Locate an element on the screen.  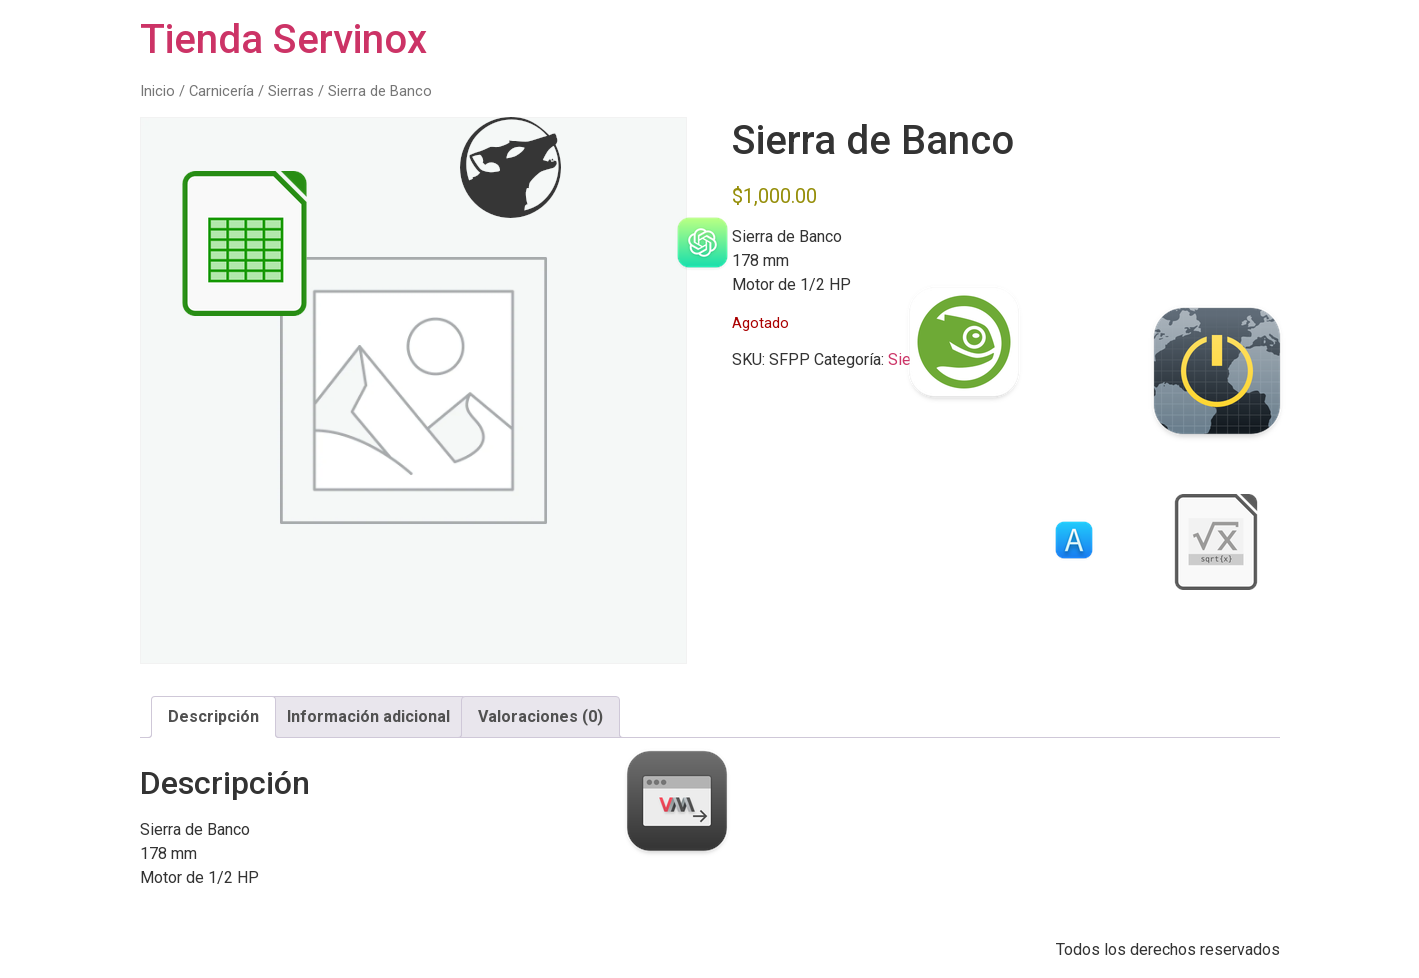
open fcitx input method settings is located at coordinates (1074, 540).